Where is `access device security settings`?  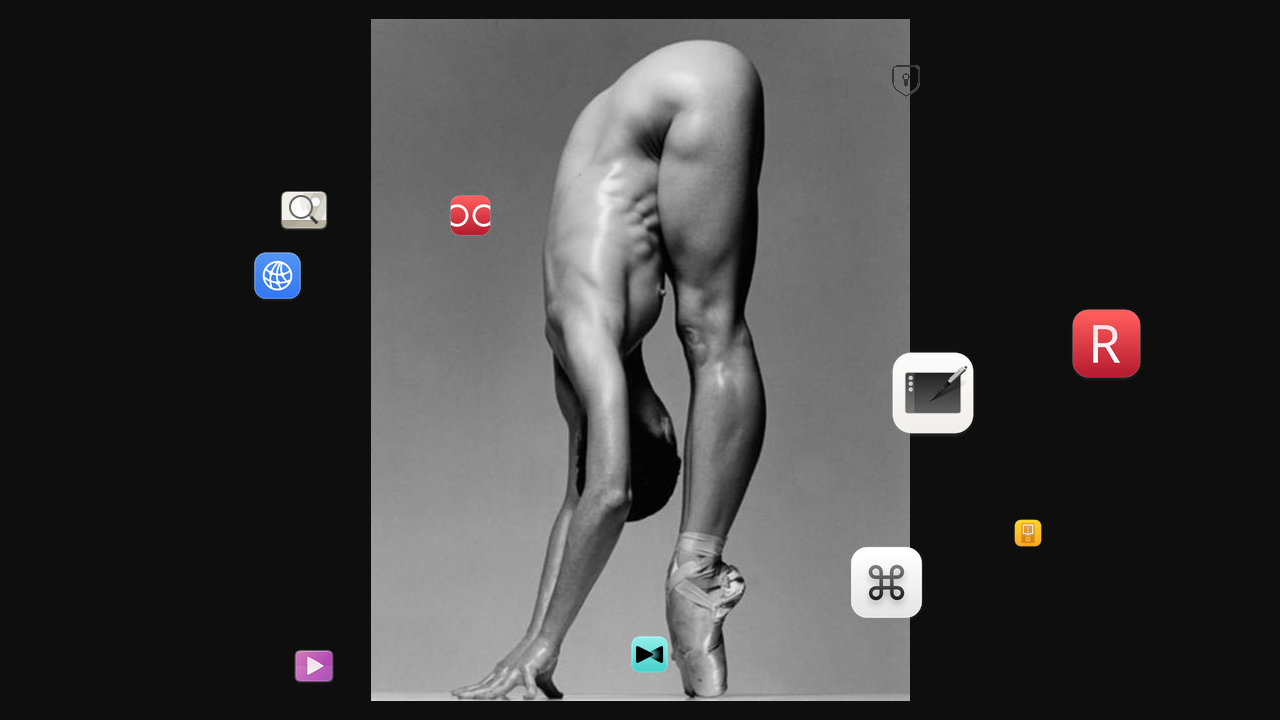 access device security settings is located at coordinates (906, 81).